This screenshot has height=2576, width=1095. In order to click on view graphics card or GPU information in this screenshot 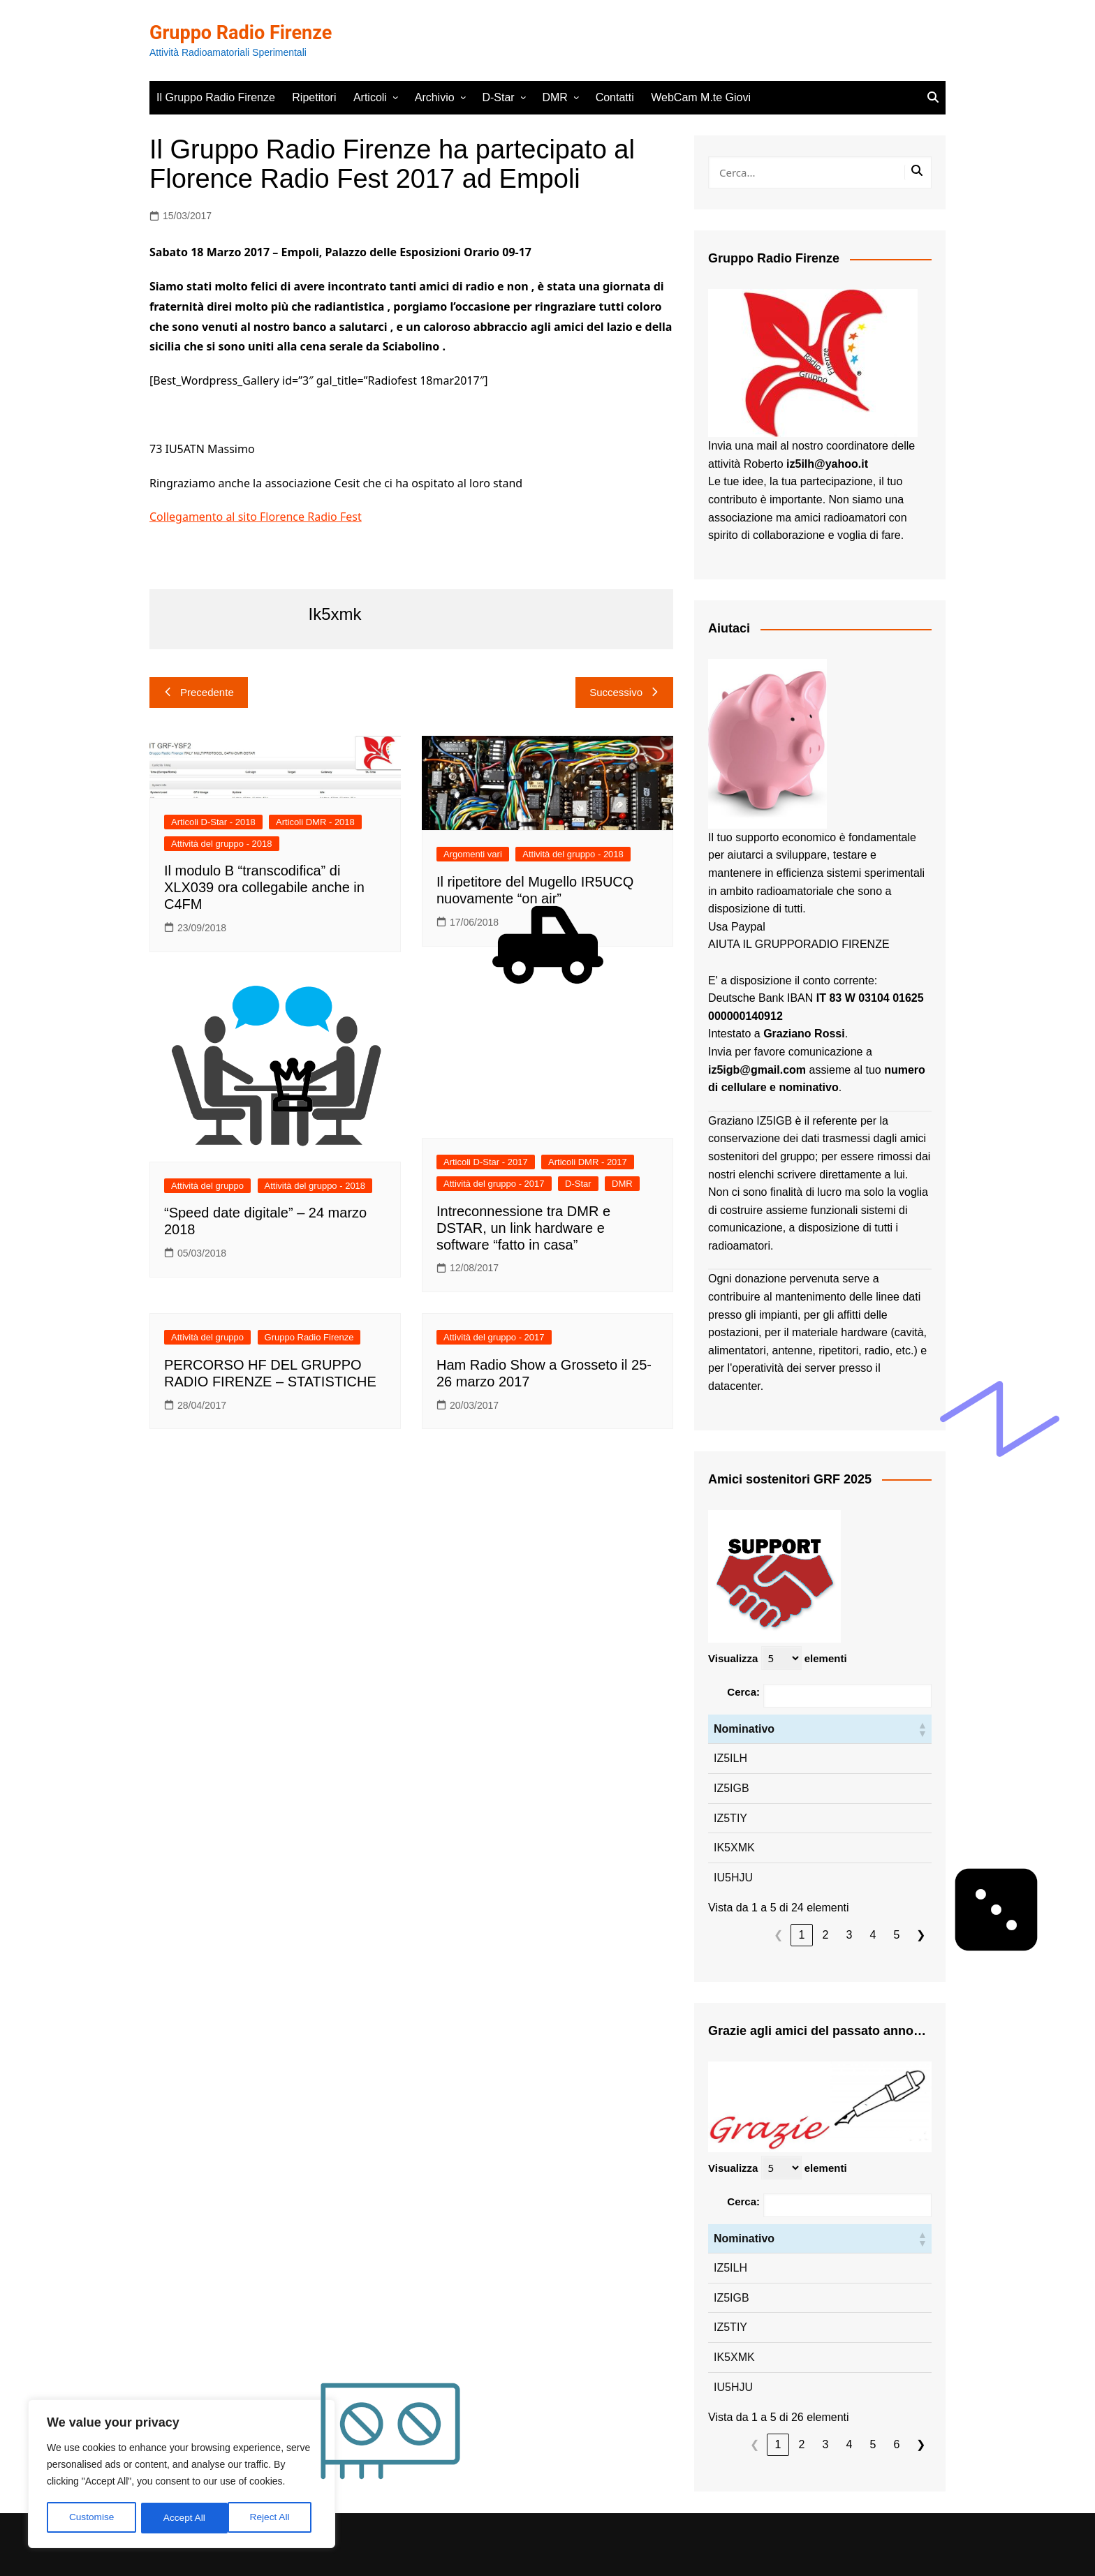, I will do `click(390, 2429)`.